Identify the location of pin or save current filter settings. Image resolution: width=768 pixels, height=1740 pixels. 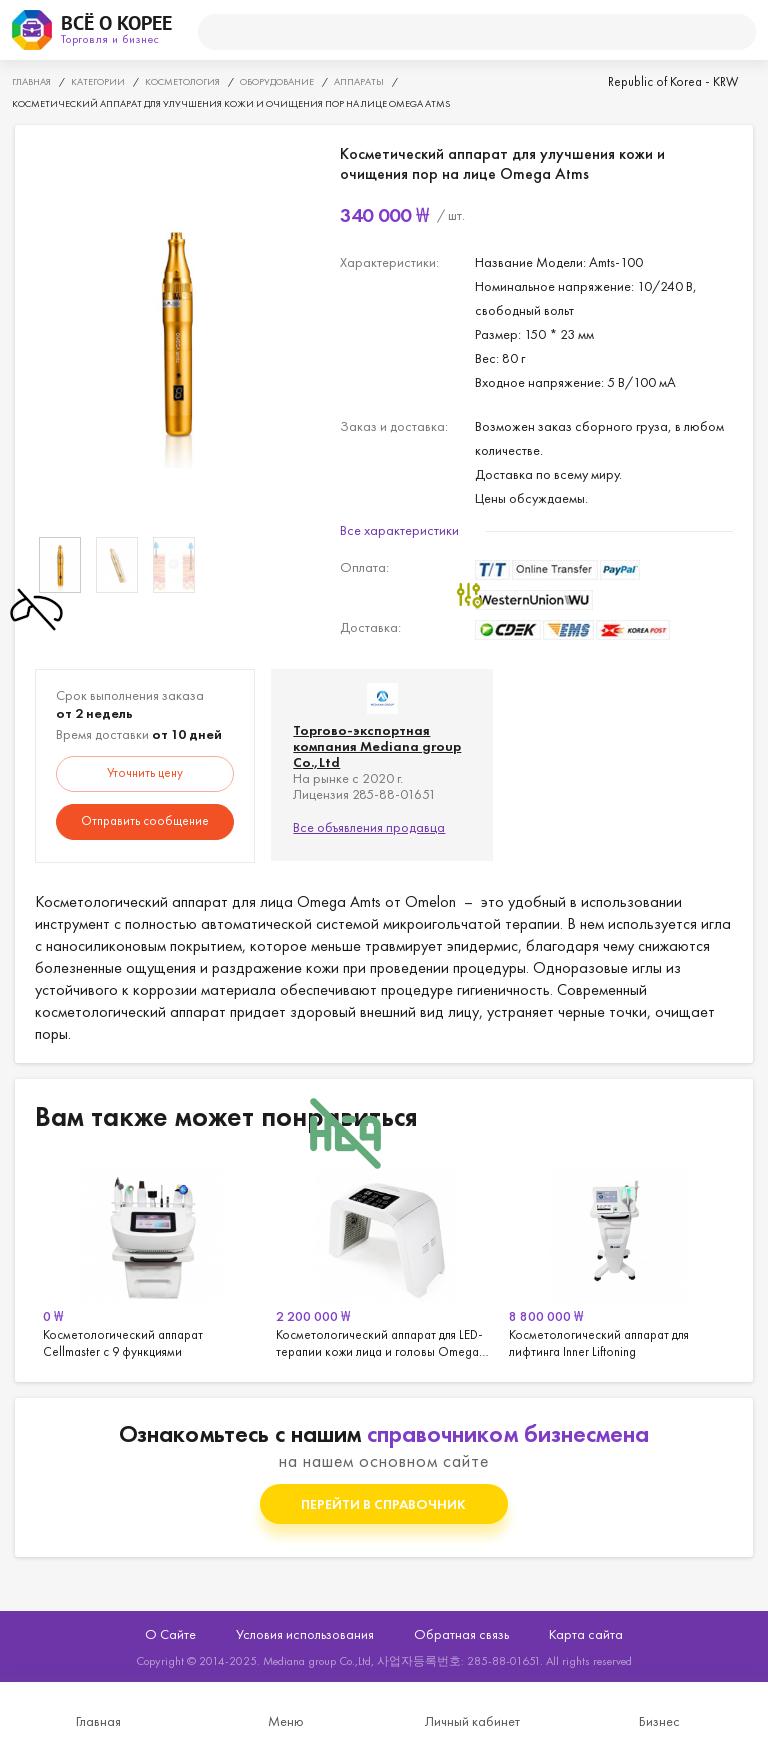
(468, 594).